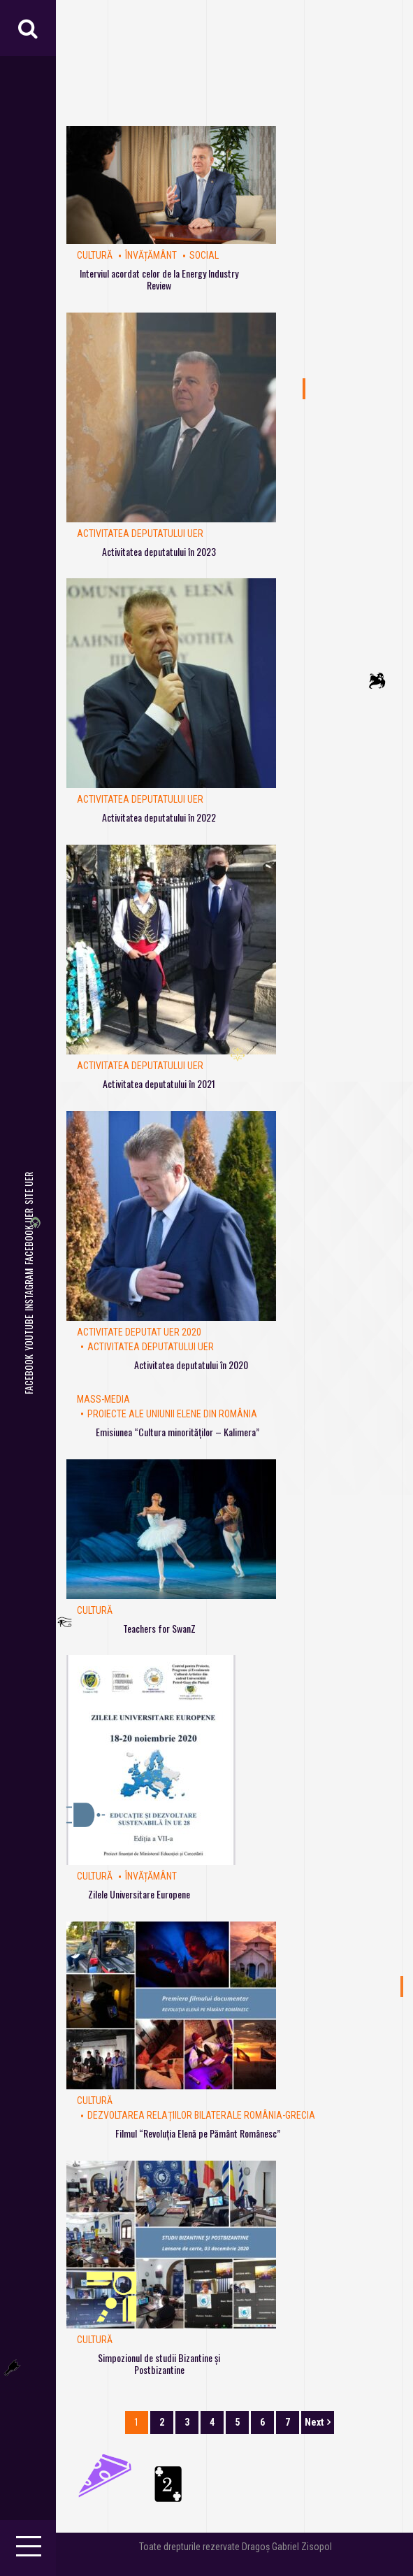 This screenshot has height=2576, width=413. I want to click on ghost enemy or spirit character in a game, so click(377, 680).